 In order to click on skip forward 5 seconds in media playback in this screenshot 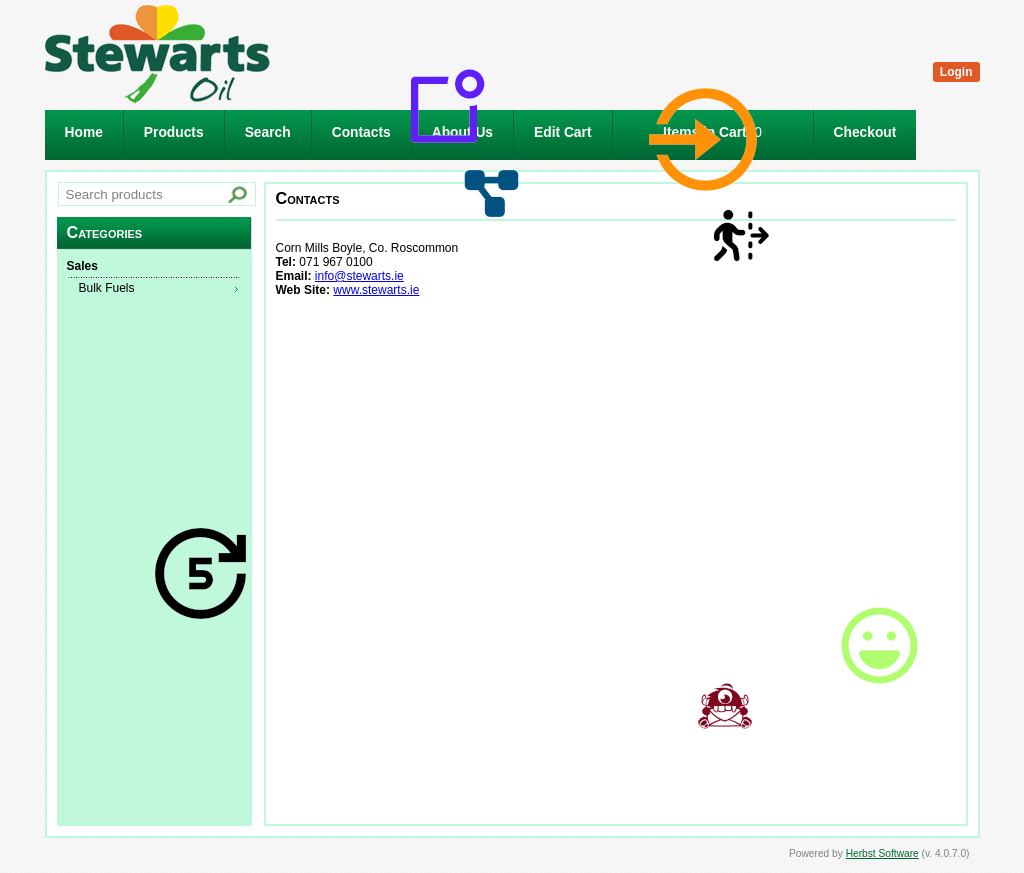, I will do `click(200, 573)`.